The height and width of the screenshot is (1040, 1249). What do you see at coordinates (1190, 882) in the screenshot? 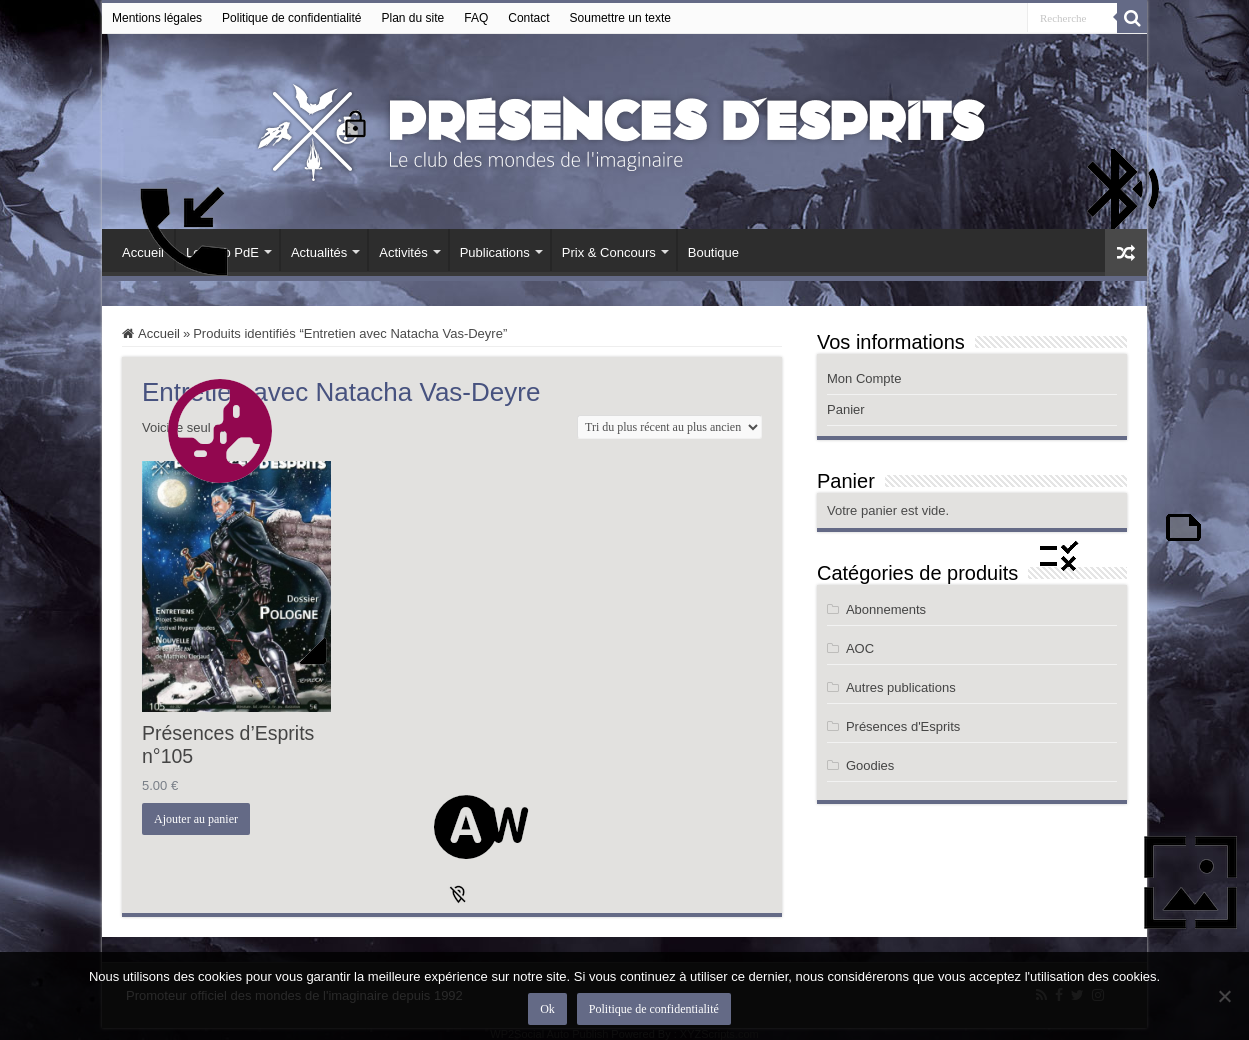
I see `change or set wallpaper` at bounding box center [1190, 882].